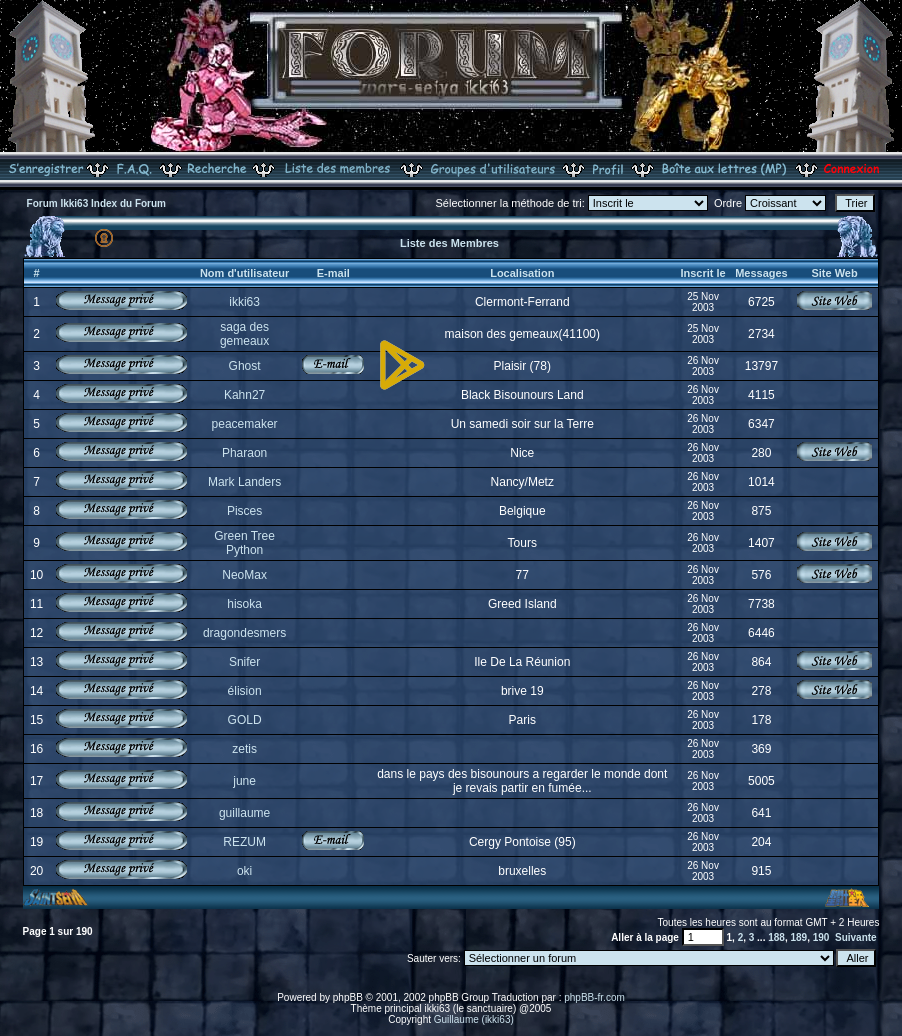  Describe the element at coordinates (398, 365) in the screenshot. I see `open google play store` at that location.